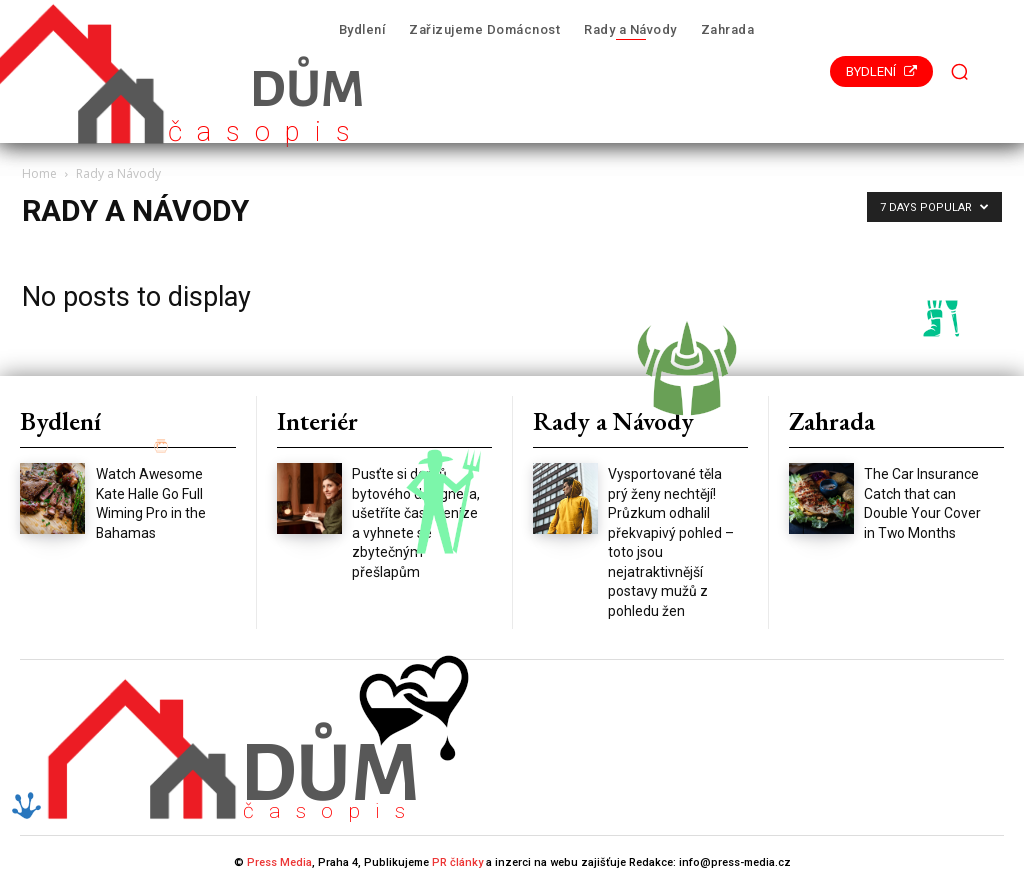  Describe the element at coordinates (161, 446) in the screenshot. I see `view inventory or storage container` at that location.